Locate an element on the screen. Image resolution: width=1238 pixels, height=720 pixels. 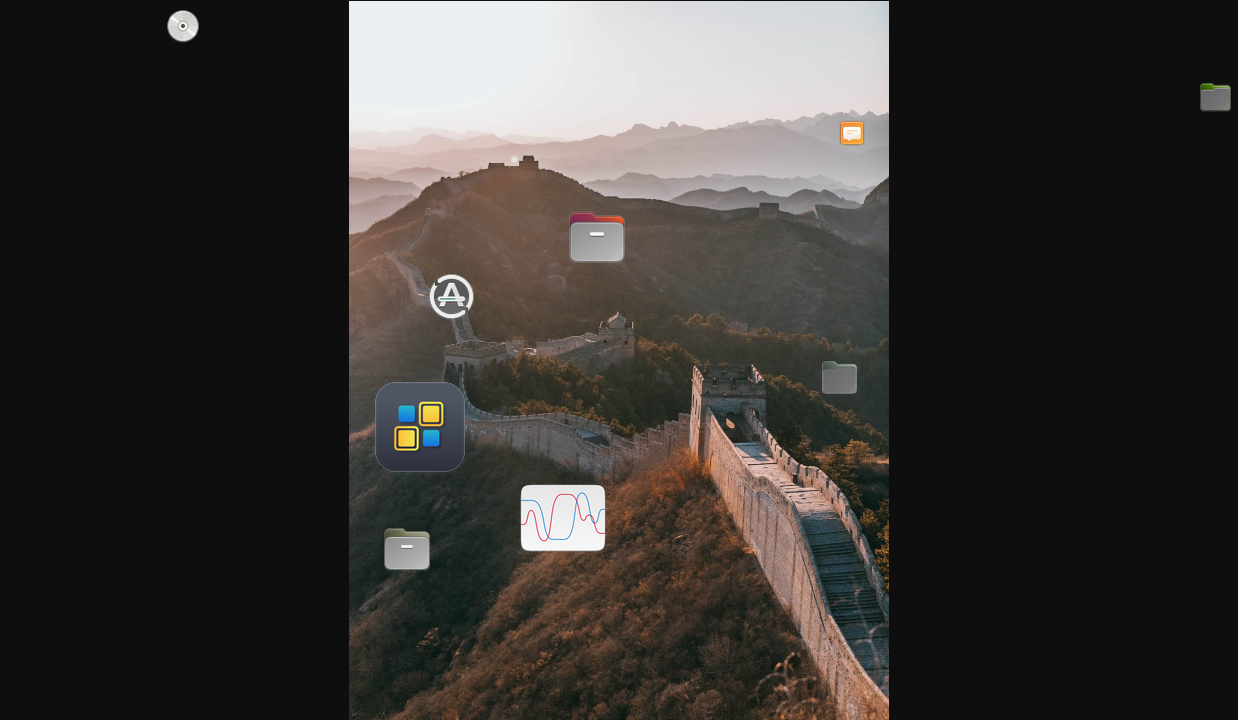
open power statistics app is located at coordinates (563, 518).